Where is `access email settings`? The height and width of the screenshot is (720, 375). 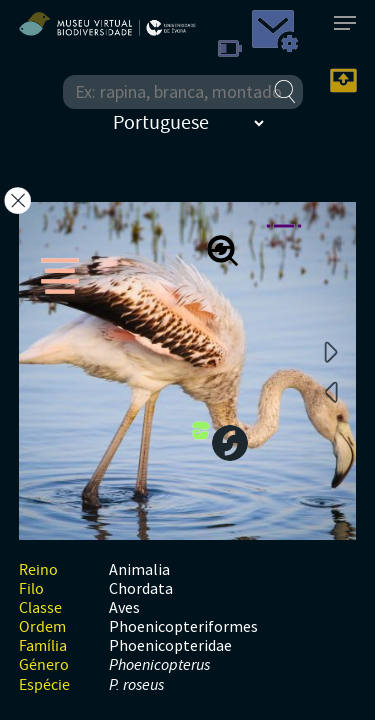
access email settings is located at coordinates (273, 29).